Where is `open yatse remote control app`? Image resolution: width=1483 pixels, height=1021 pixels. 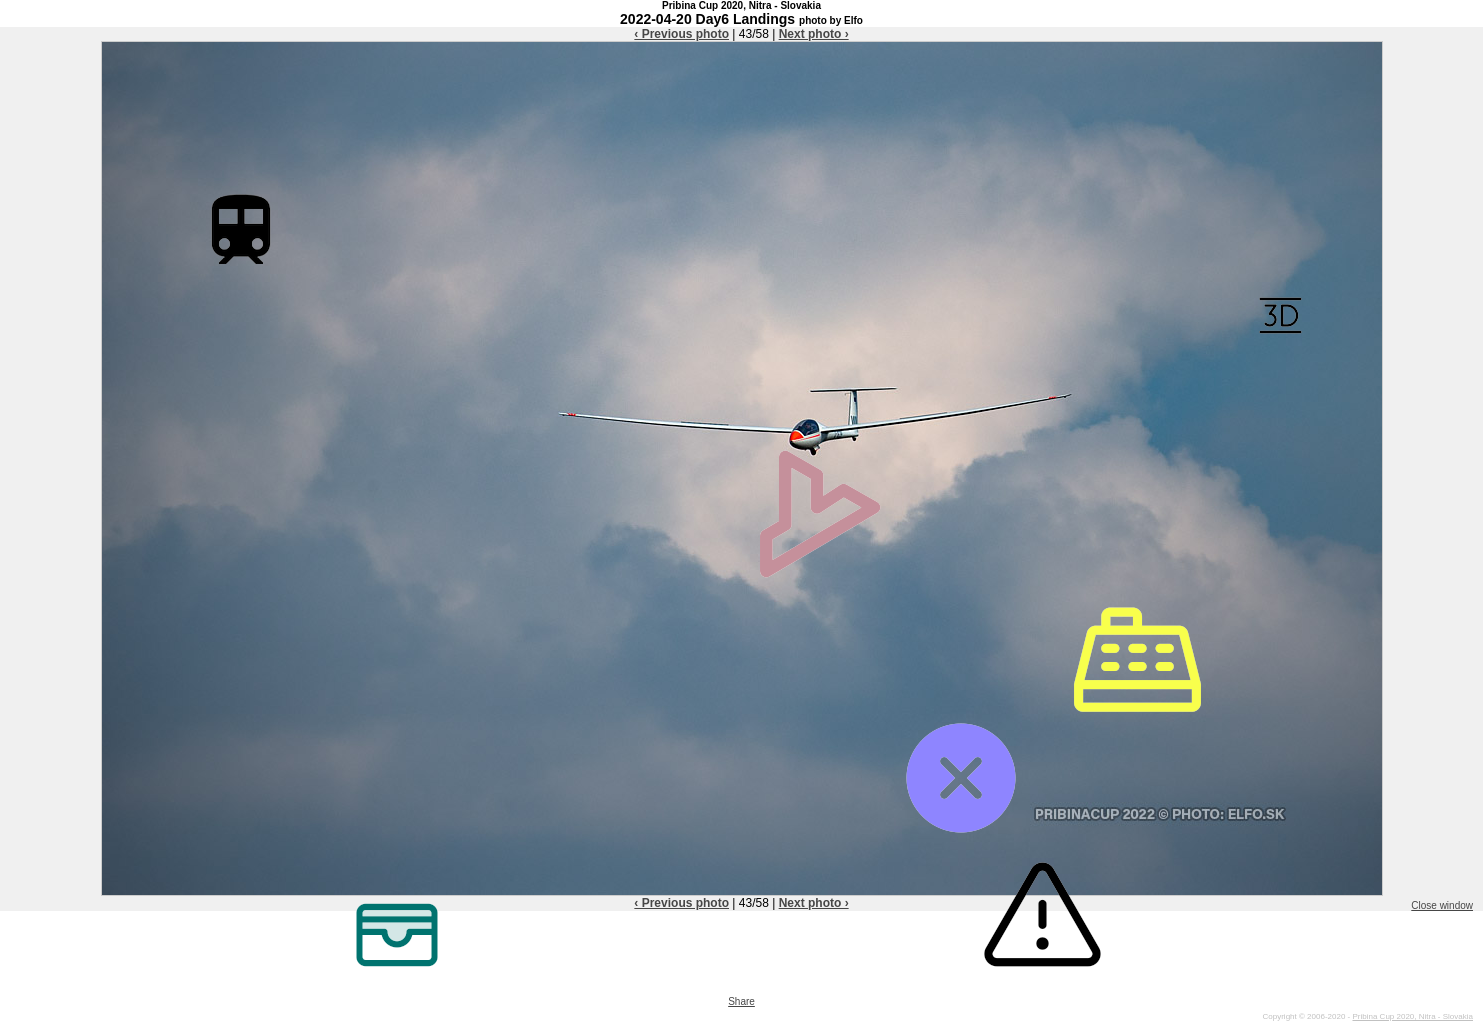 open yatse remote control app is located at coordinates (817, 514).